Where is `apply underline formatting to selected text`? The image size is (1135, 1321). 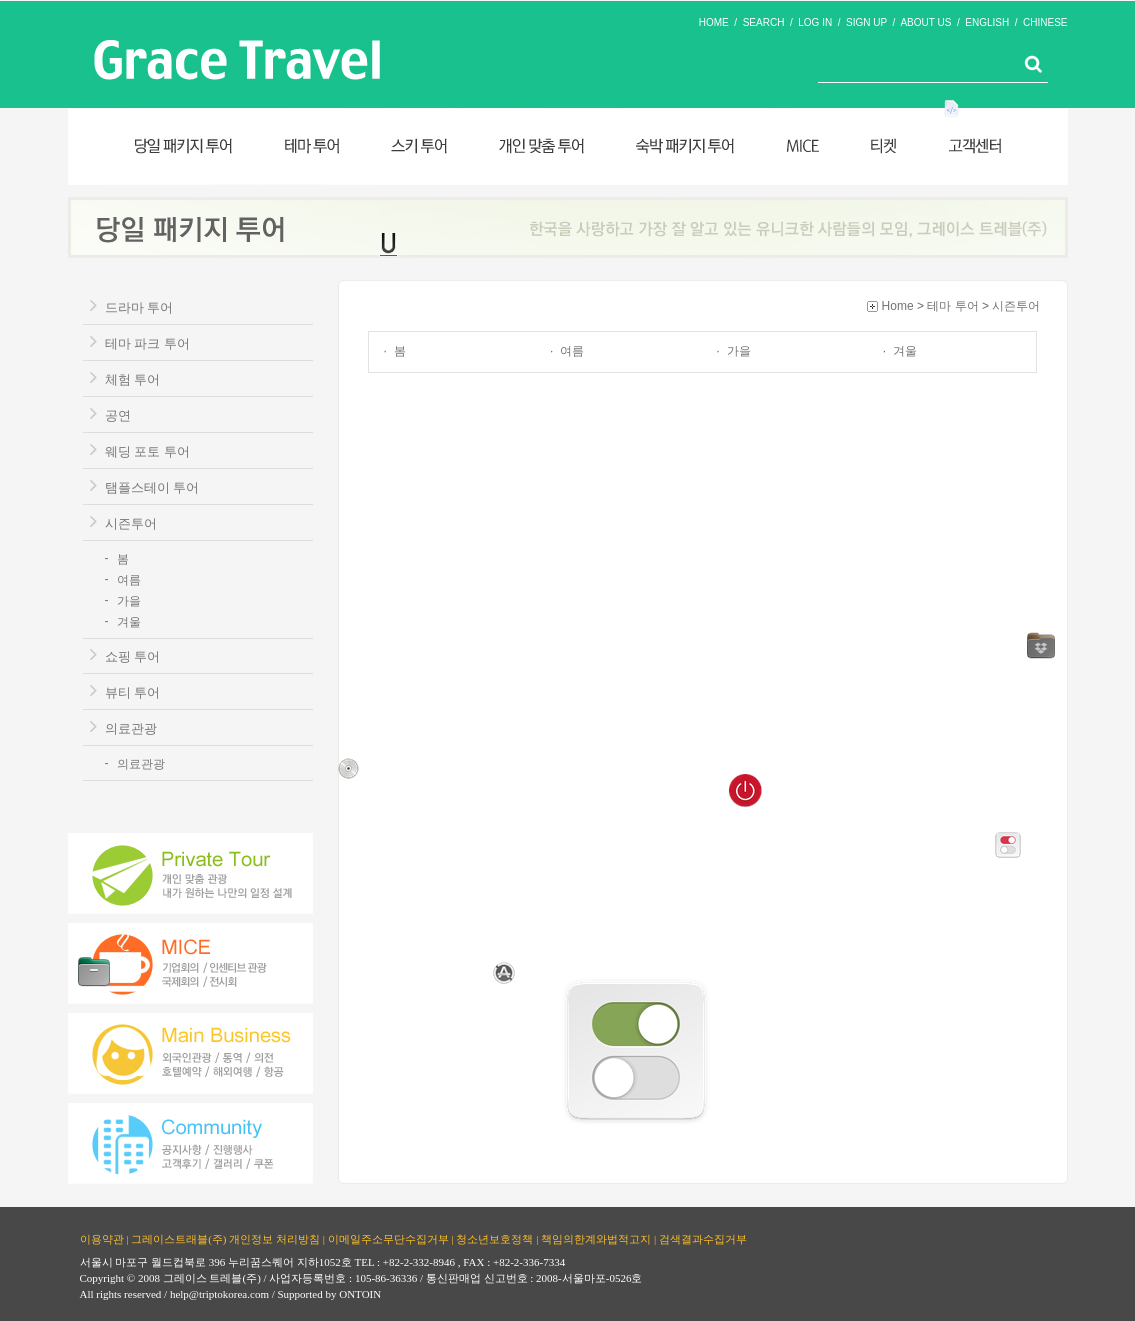
apply underline formatting to selected text is located at coordinates (388, 244).